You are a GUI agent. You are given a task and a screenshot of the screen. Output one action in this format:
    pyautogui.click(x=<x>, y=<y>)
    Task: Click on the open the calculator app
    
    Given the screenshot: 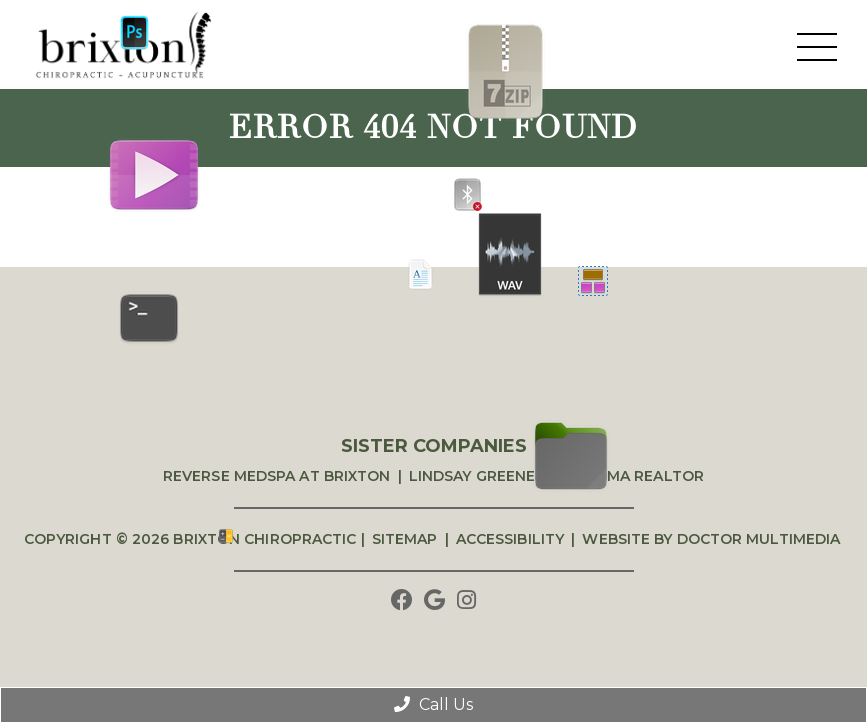 What is the action you would take?
    pyautogui.click(x=226, y=536)
    